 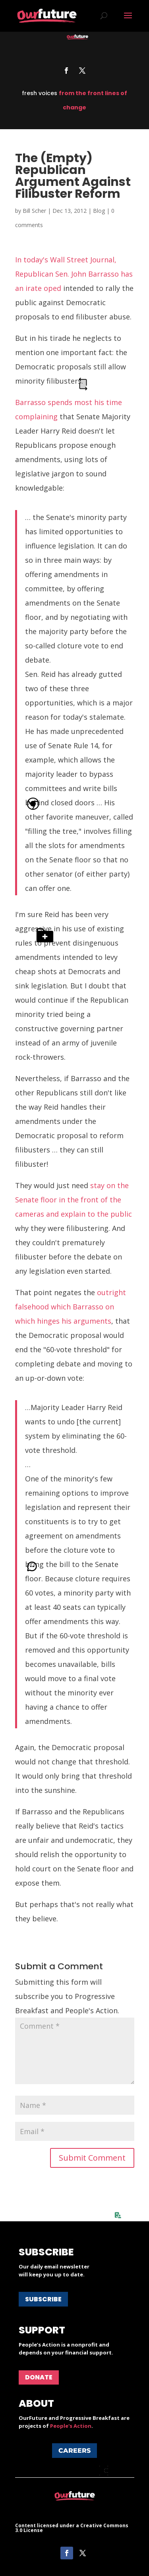 I want to click on open Google Chrome browser, so click(x=33, y=804).